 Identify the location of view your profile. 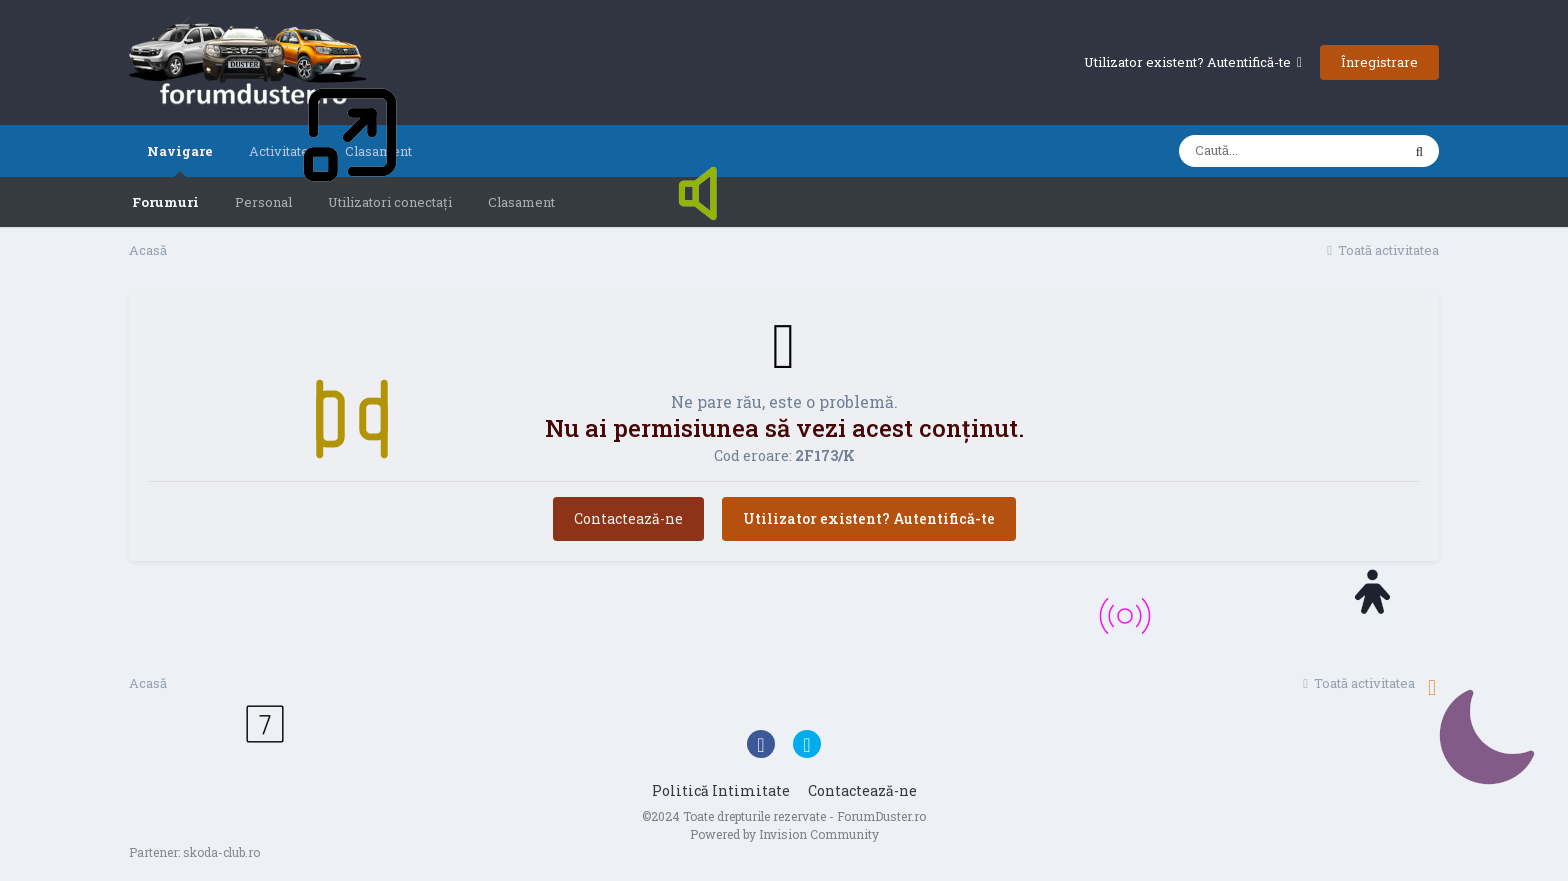
(1372, 592).